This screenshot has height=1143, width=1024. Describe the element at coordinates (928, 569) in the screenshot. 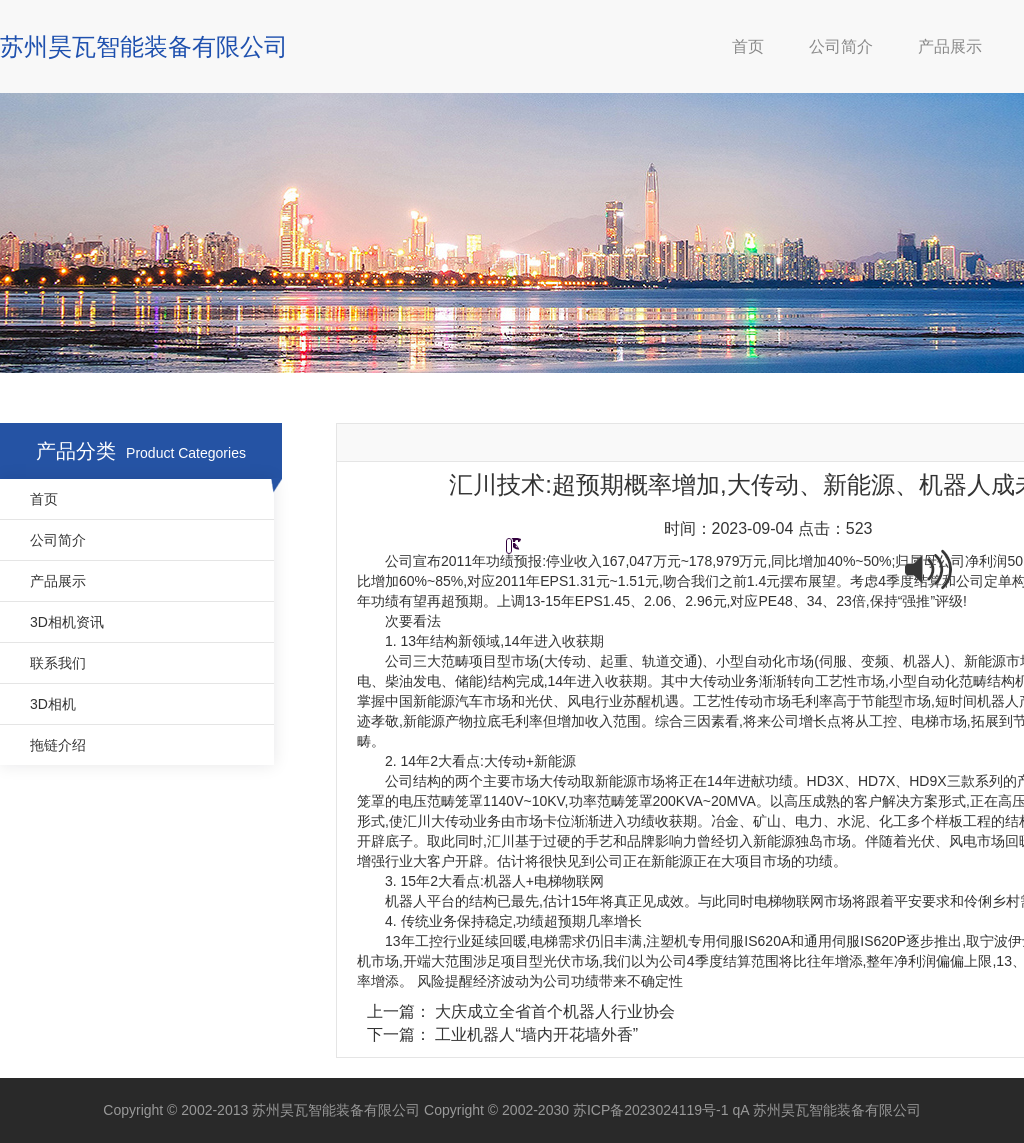

I see `adjust speaker or audio output settings` at that location.